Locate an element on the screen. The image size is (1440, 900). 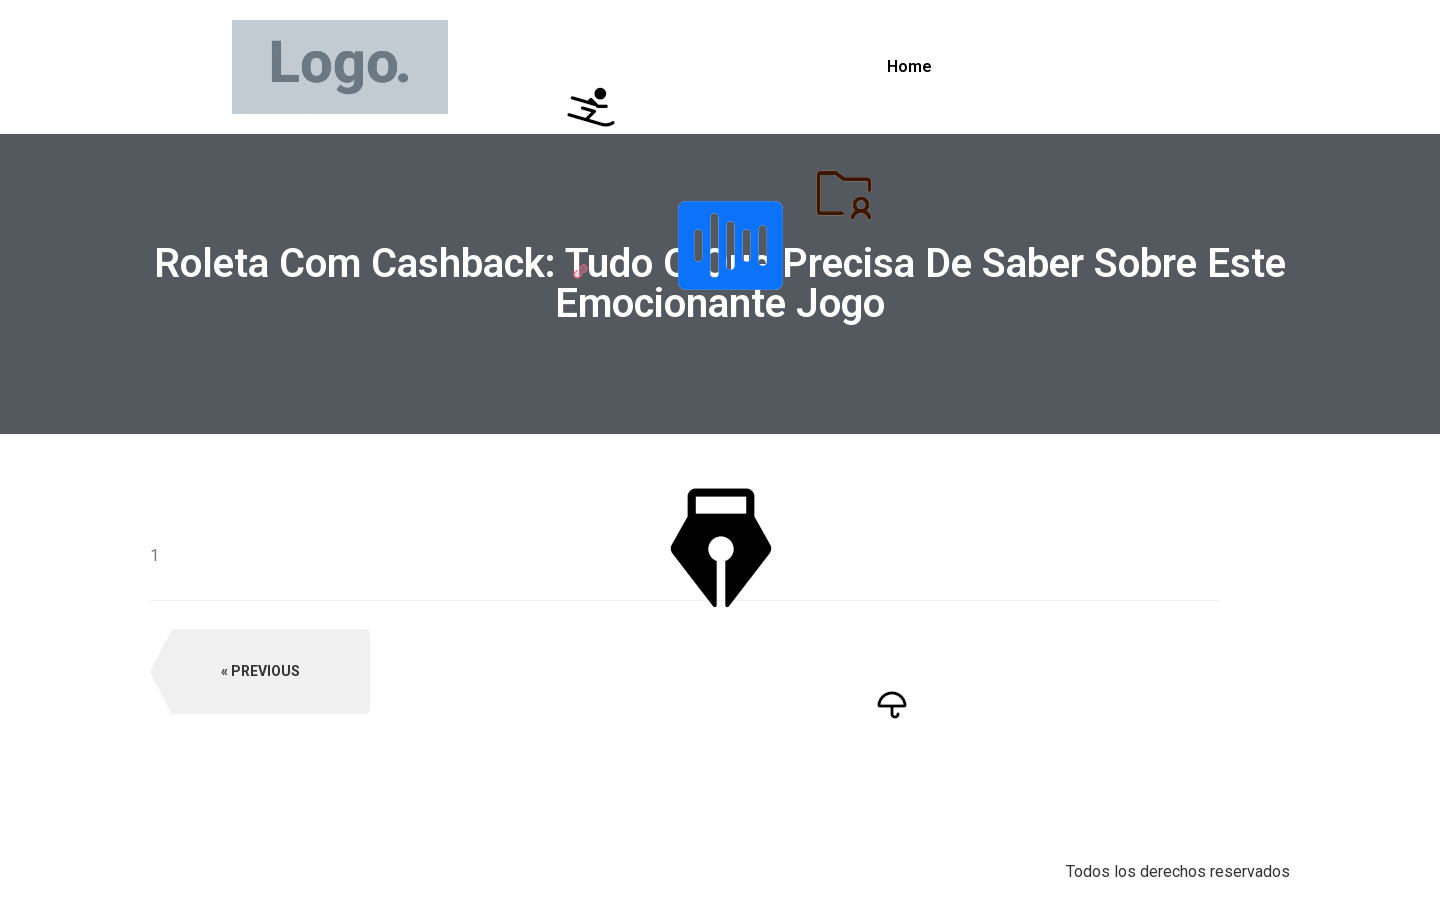
access drawing or illustration tools is located at coordinates (721, 547).